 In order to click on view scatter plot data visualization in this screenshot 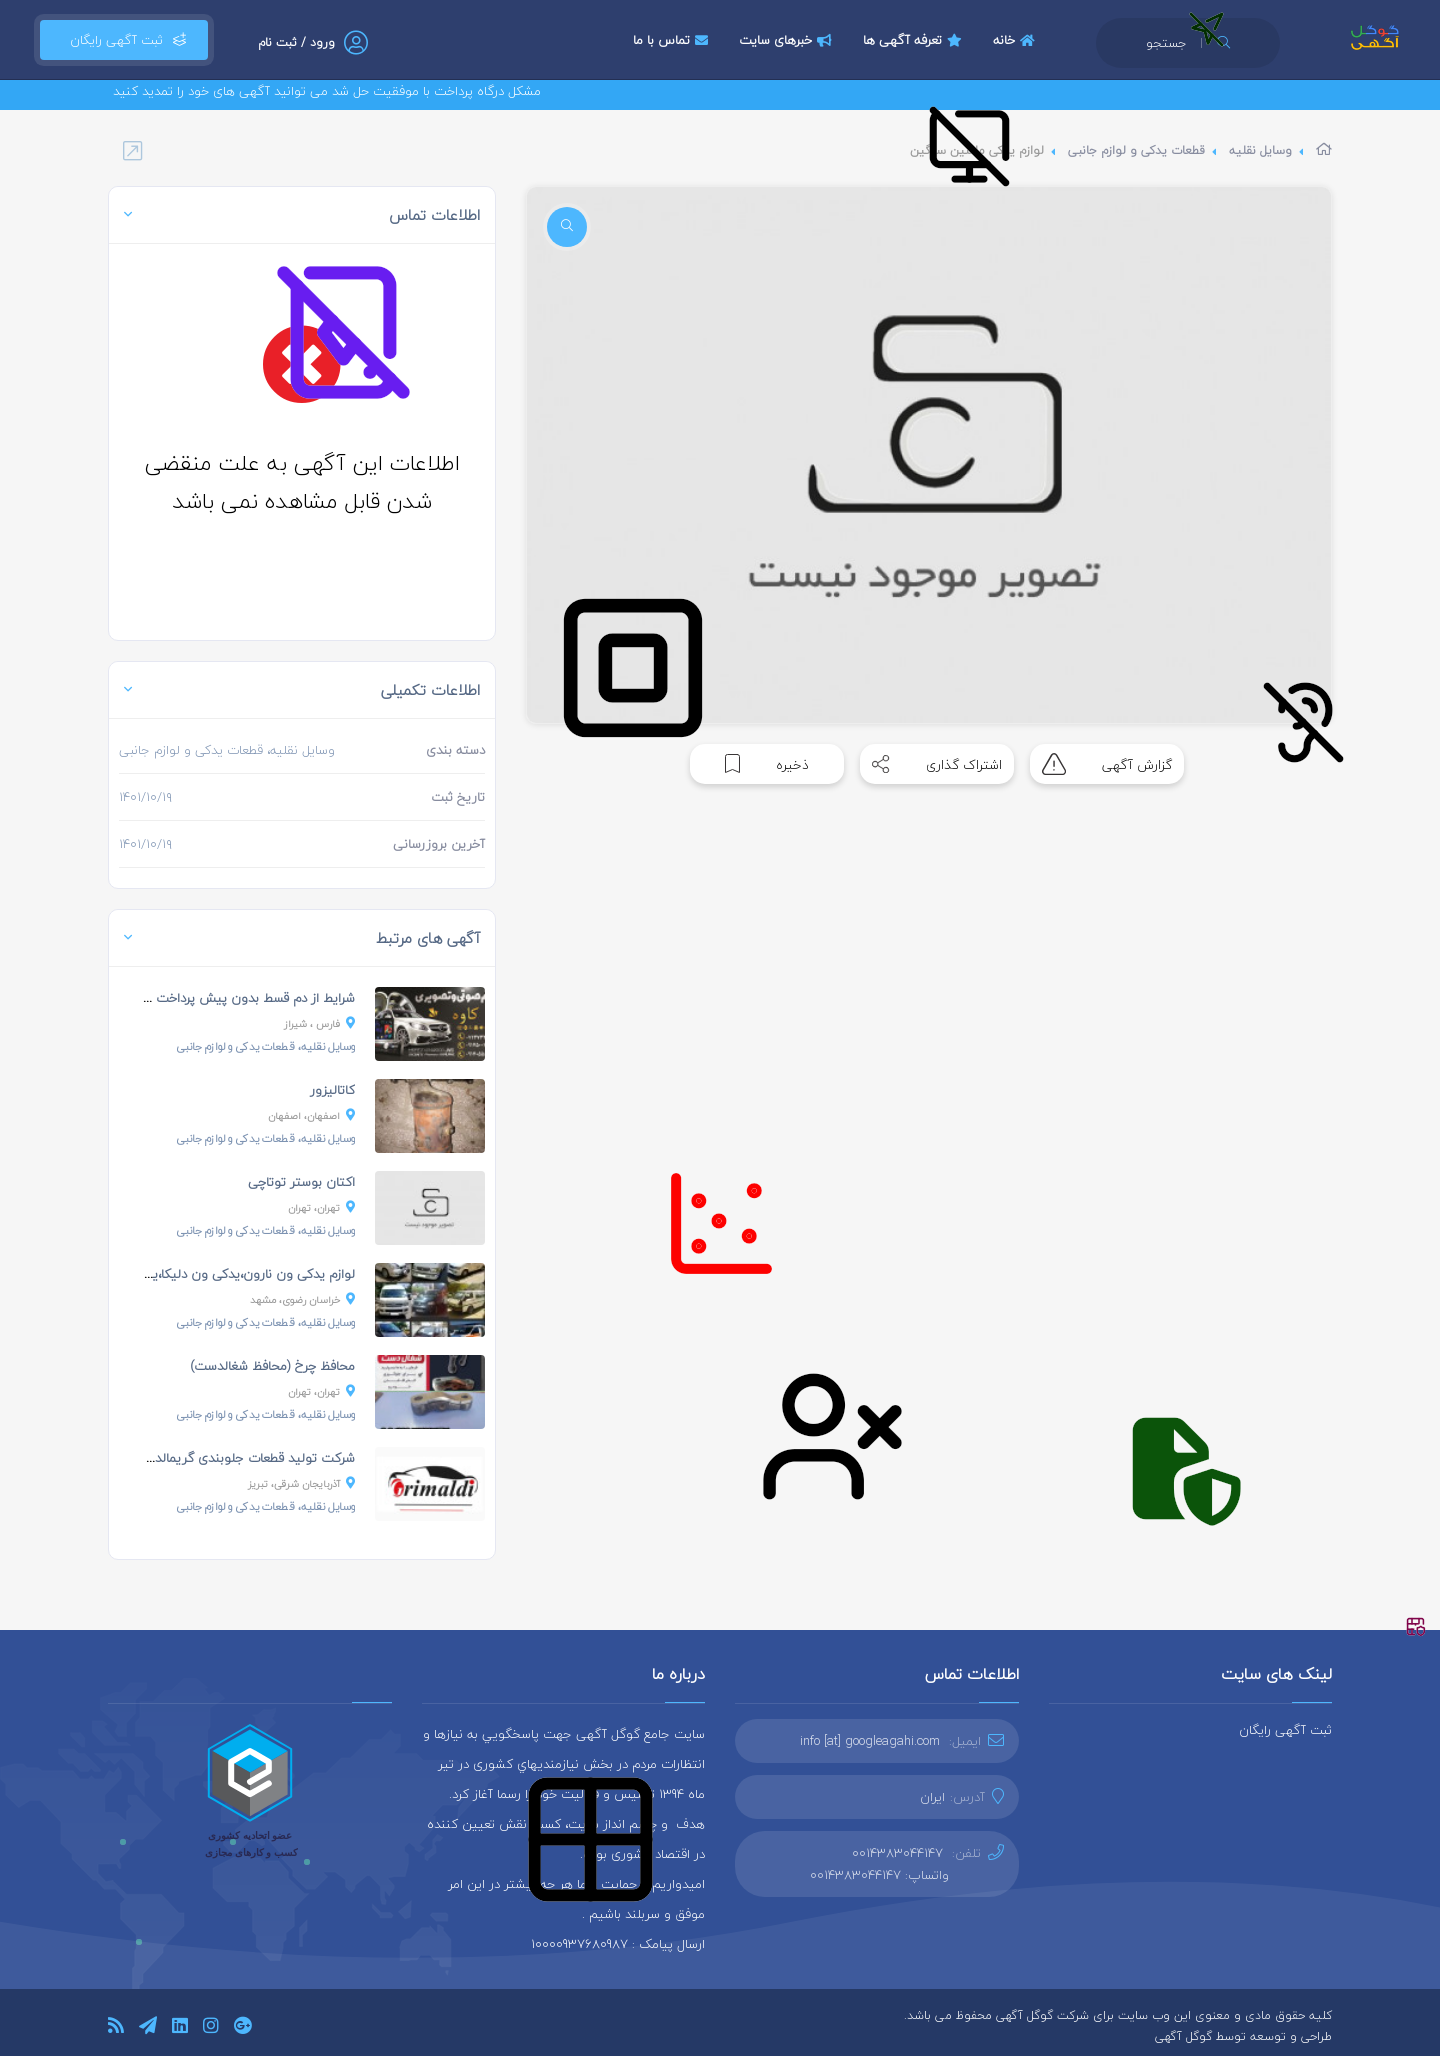, I will do `click(721, 1223)`.